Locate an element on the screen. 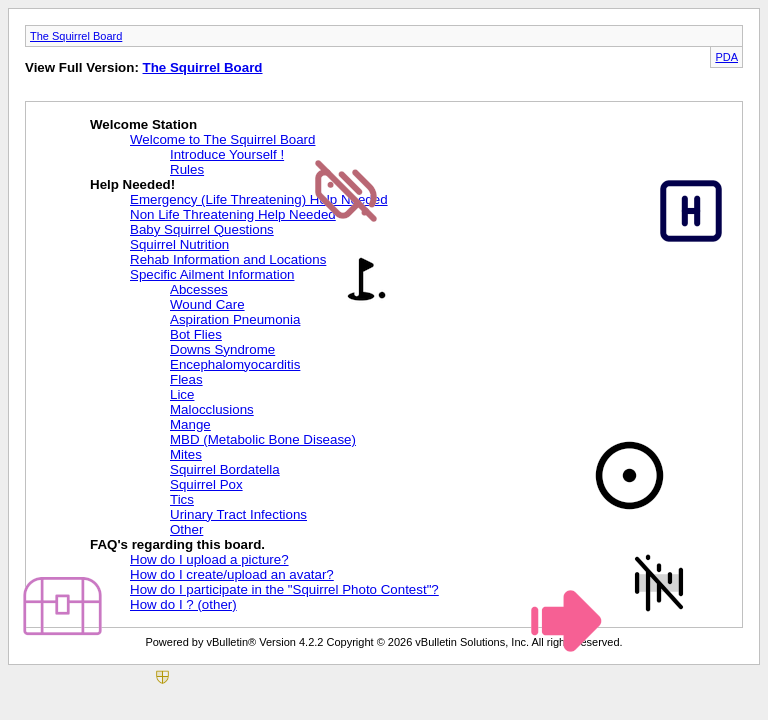 The height and width of the screenshot is (720, 768). security or protection status indicator is located at coordinates (162, 676).